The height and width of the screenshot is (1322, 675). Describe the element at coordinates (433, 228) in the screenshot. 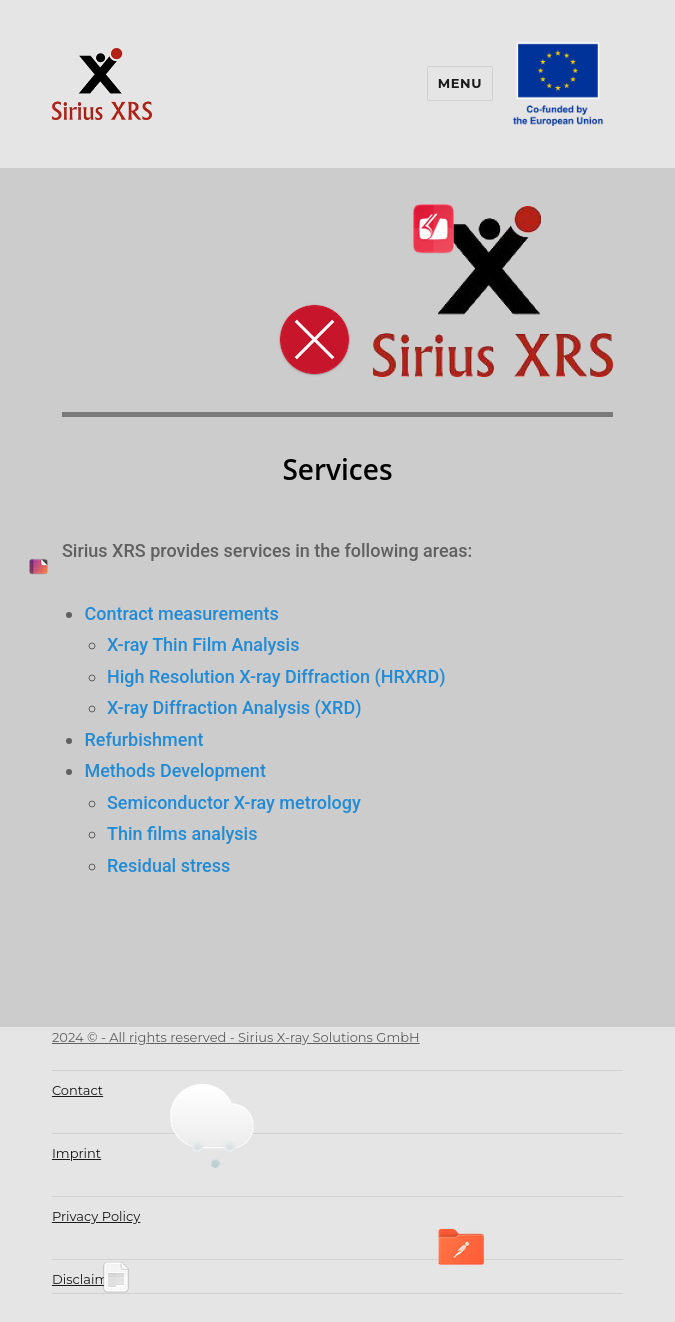

I see `an eps vector file type indicator` at that location.